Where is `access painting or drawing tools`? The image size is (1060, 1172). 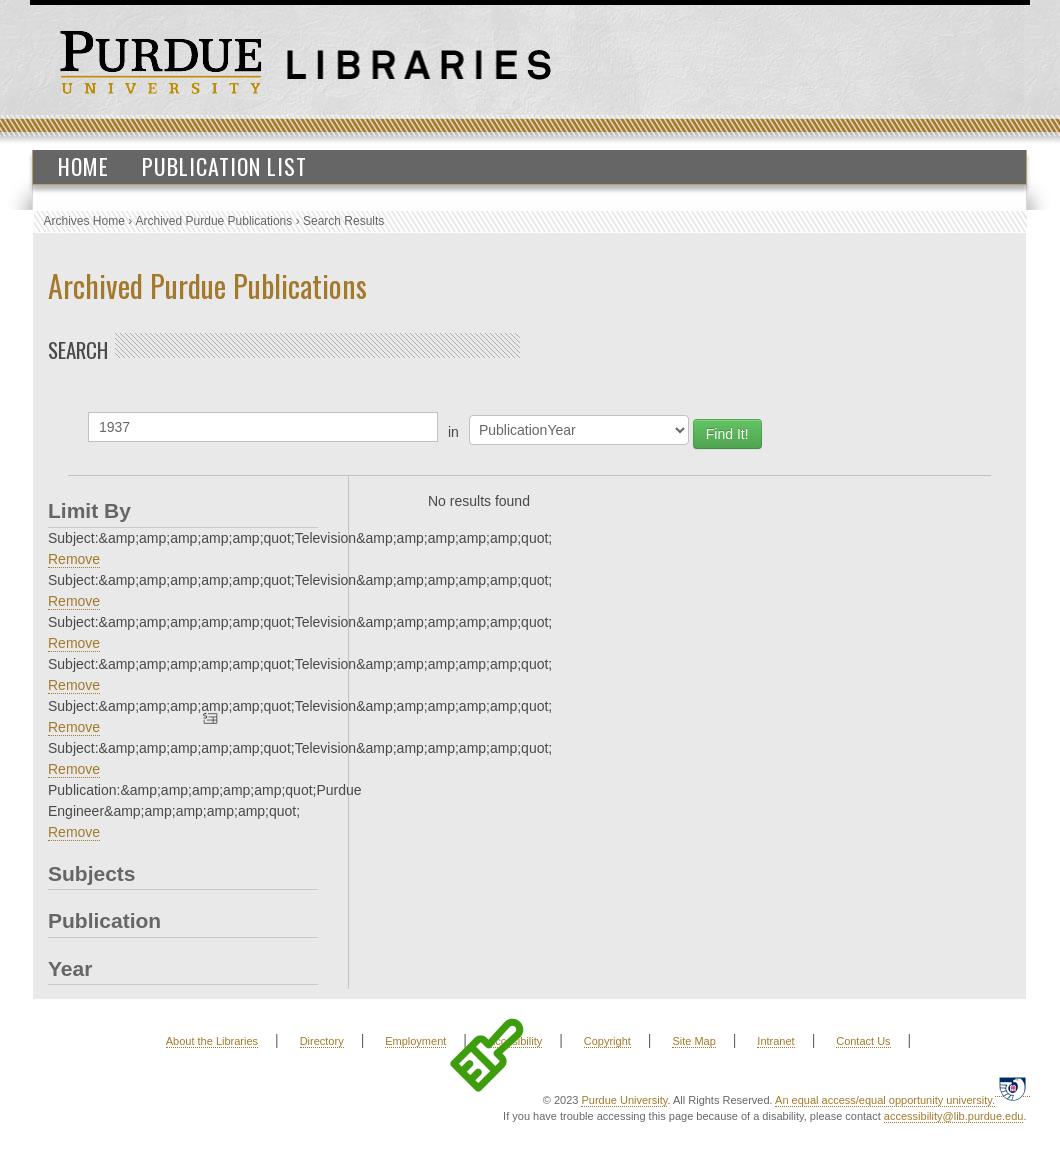 access painting or drawing tools is located at coordinates (488, 1054).